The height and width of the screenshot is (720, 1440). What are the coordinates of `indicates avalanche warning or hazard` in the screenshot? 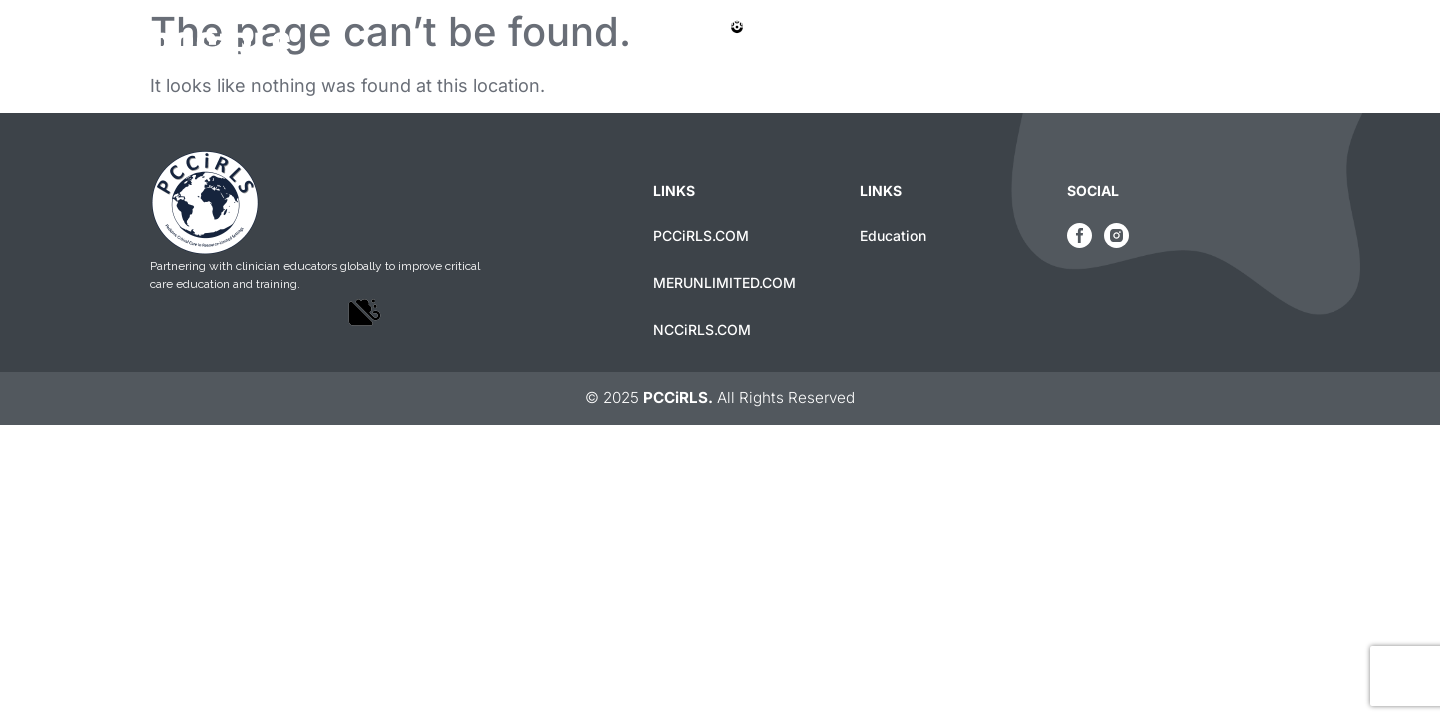 It's located at (364, 311).